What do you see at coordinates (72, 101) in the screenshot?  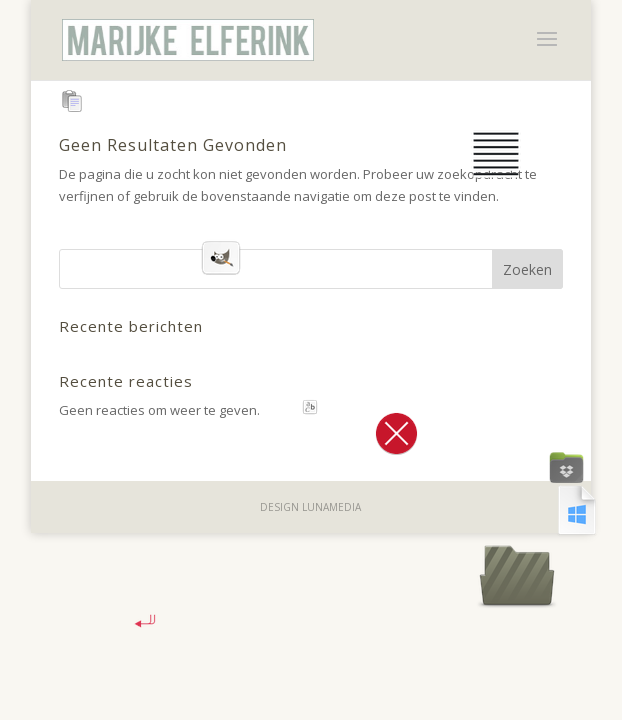 I see `paste copied content from clipboard` at bounding box center [72, 101].